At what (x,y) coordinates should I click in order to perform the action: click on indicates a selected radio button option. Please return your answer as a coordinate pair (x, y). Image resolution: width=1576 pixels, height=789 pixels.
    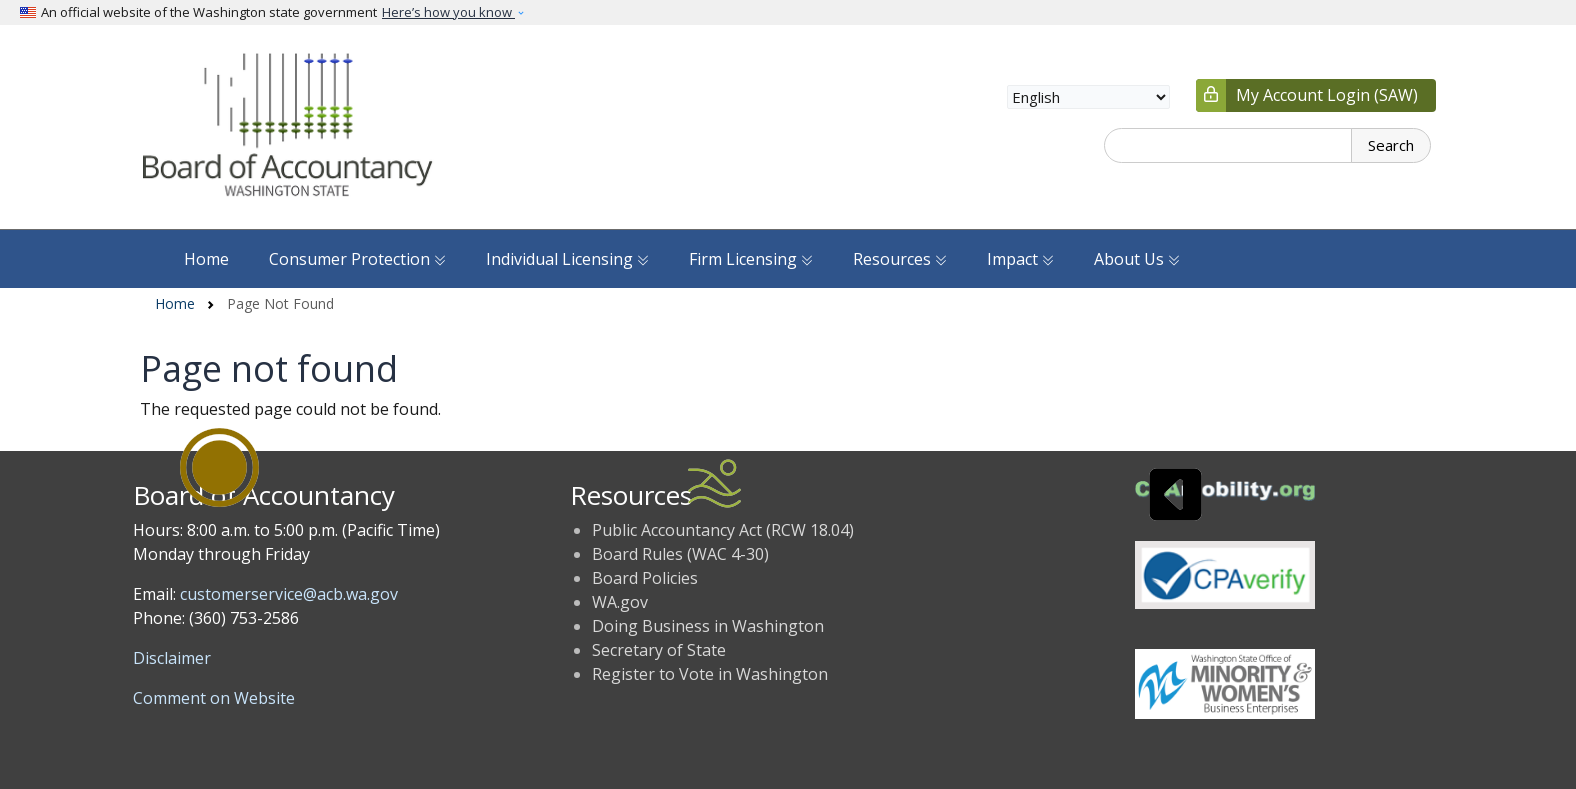
    Looking at the image, I should click on (219, 467).